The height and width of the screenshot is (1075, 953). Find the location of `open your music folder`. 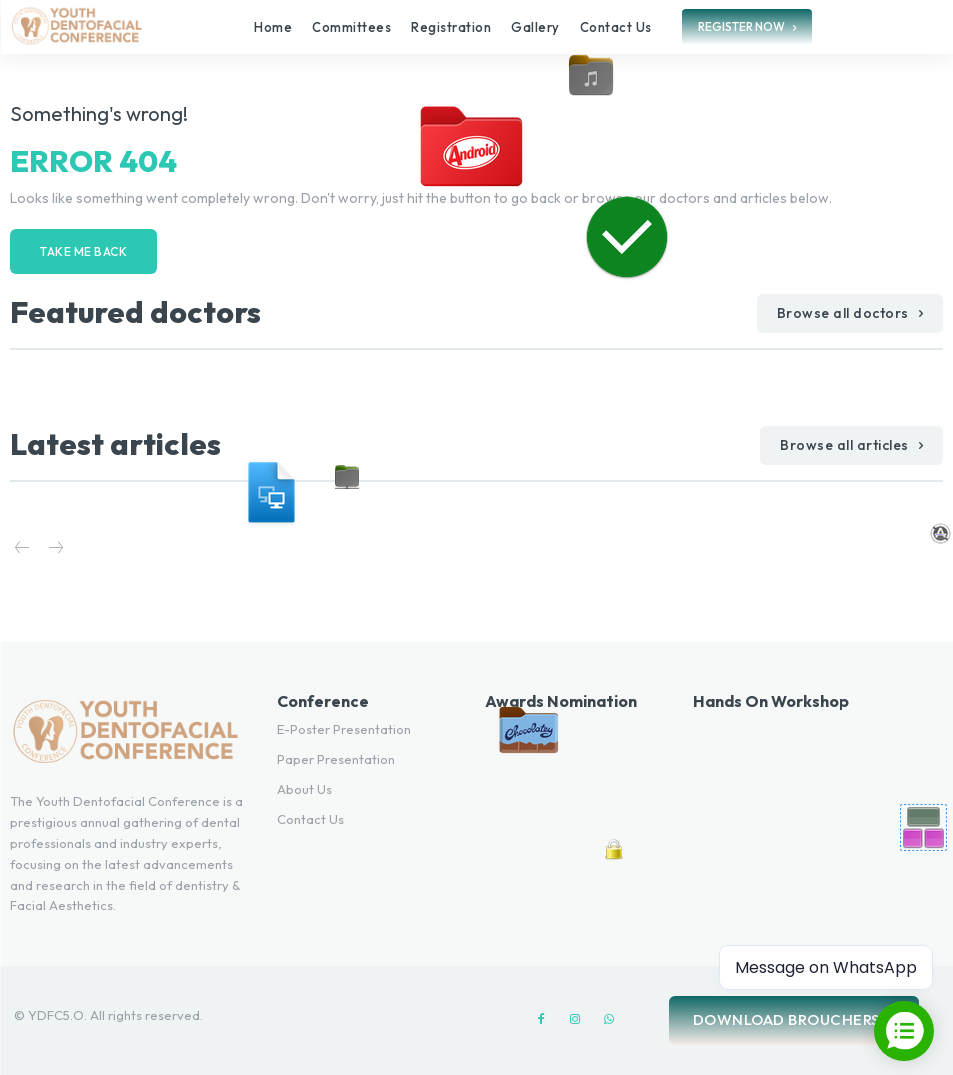

open your music folder is located at coordinates (591, 75).